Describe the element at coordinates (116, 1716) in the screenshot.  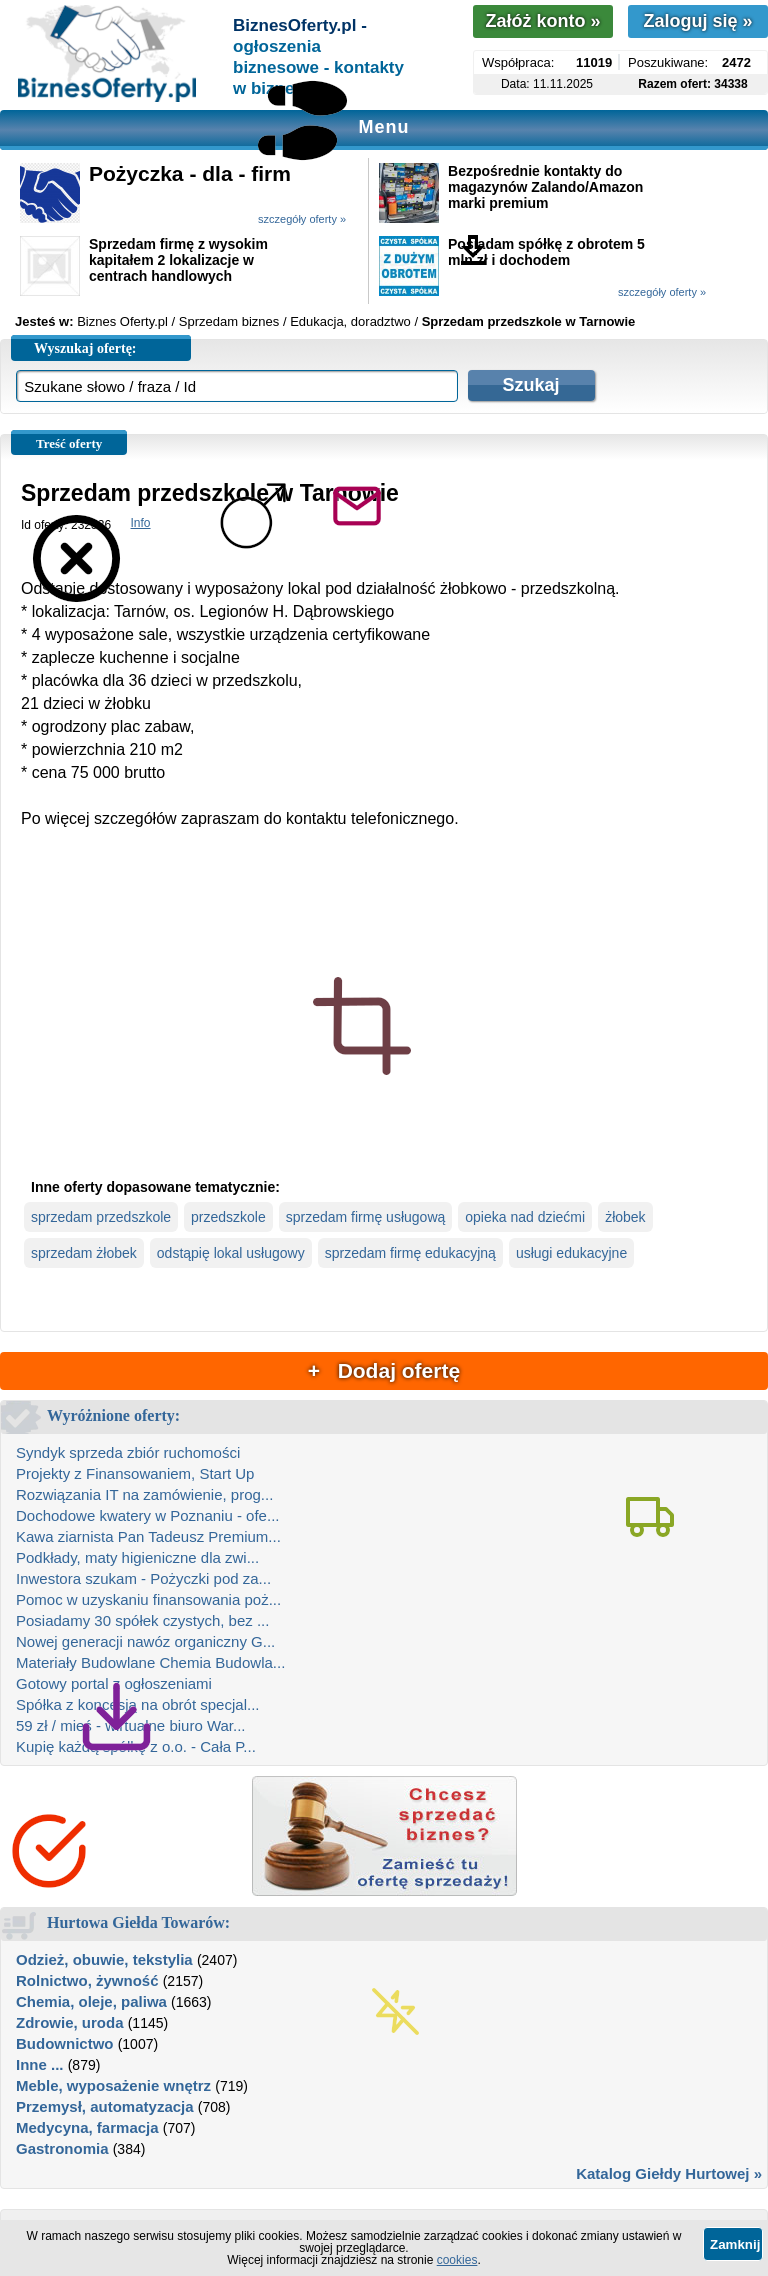
I see `download a file or document` at that location.